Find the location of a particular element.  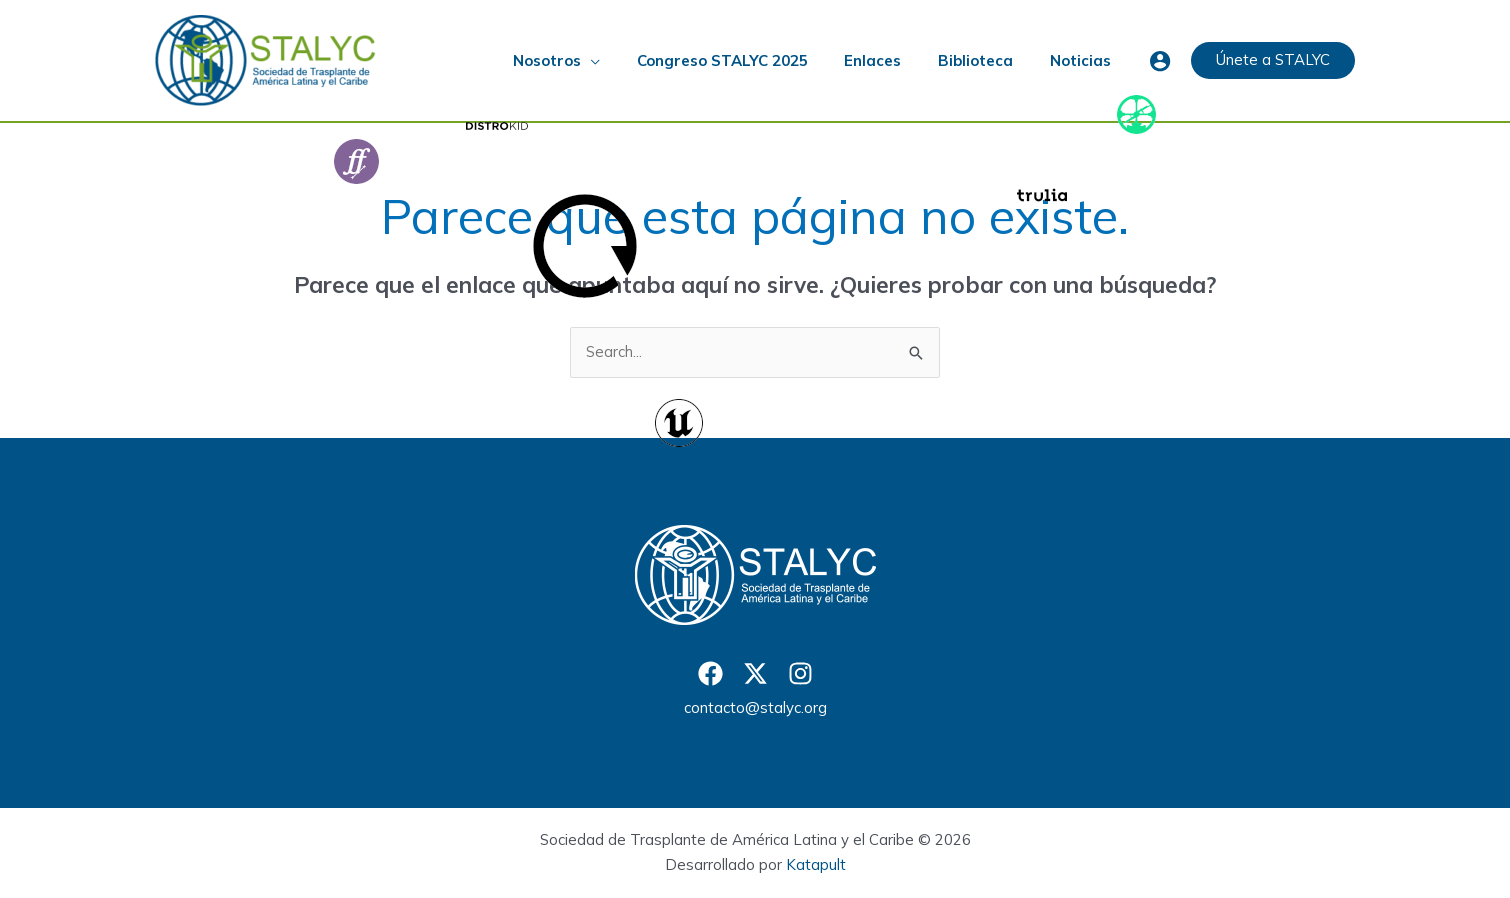

access distrokid music distribution platform is located at coordinates (497, 126).